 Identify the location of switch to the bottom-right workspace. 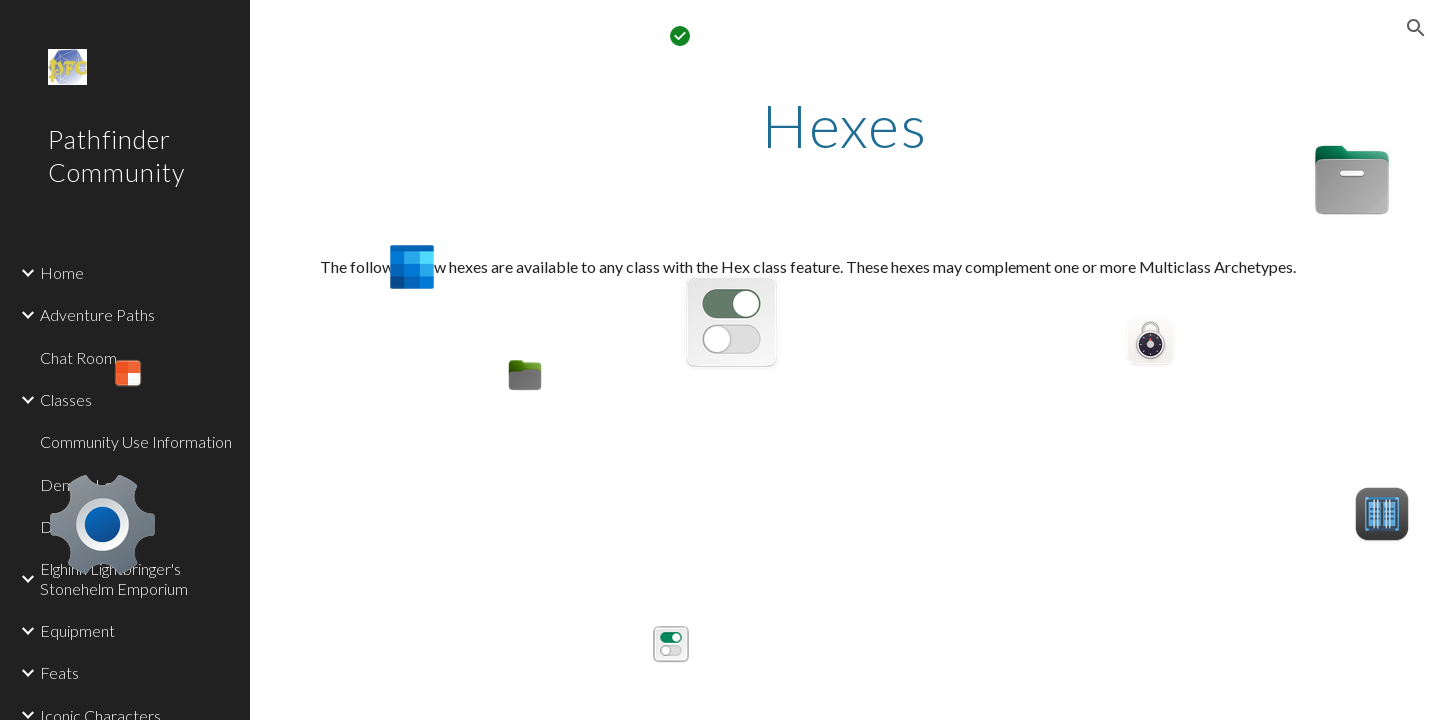
(128, 373).